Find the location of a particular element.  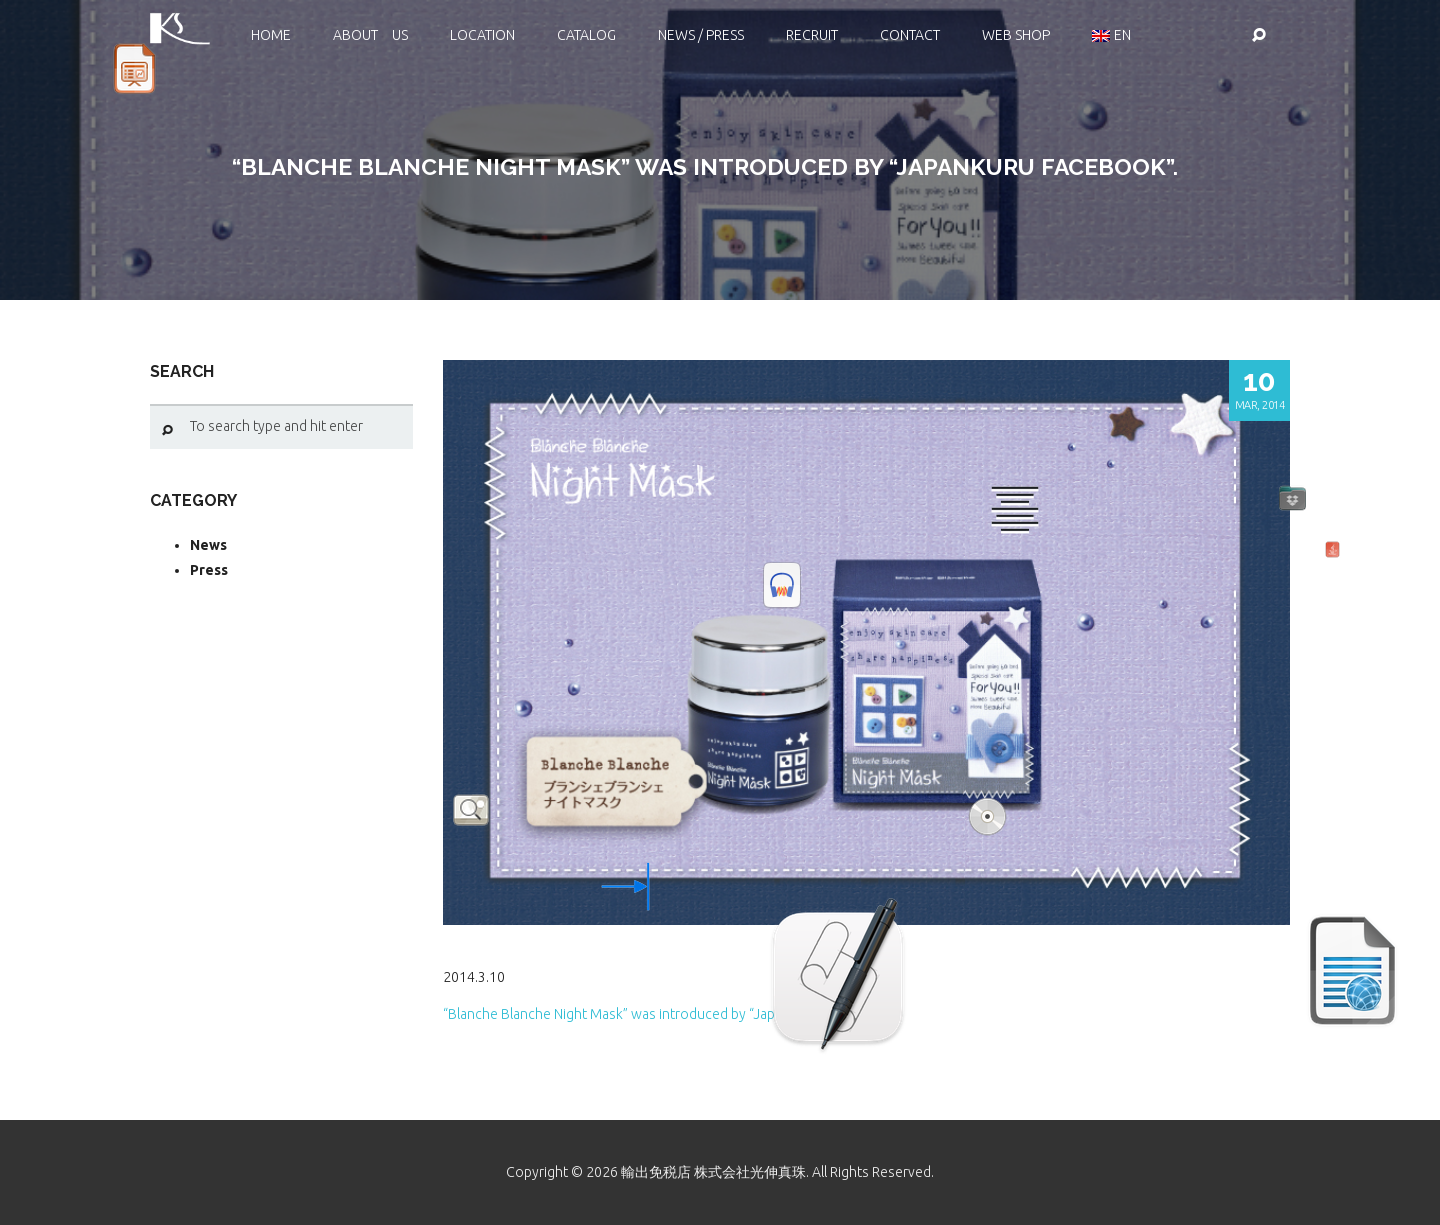

indicates a java source code file is located at coordinates (1332, 549).